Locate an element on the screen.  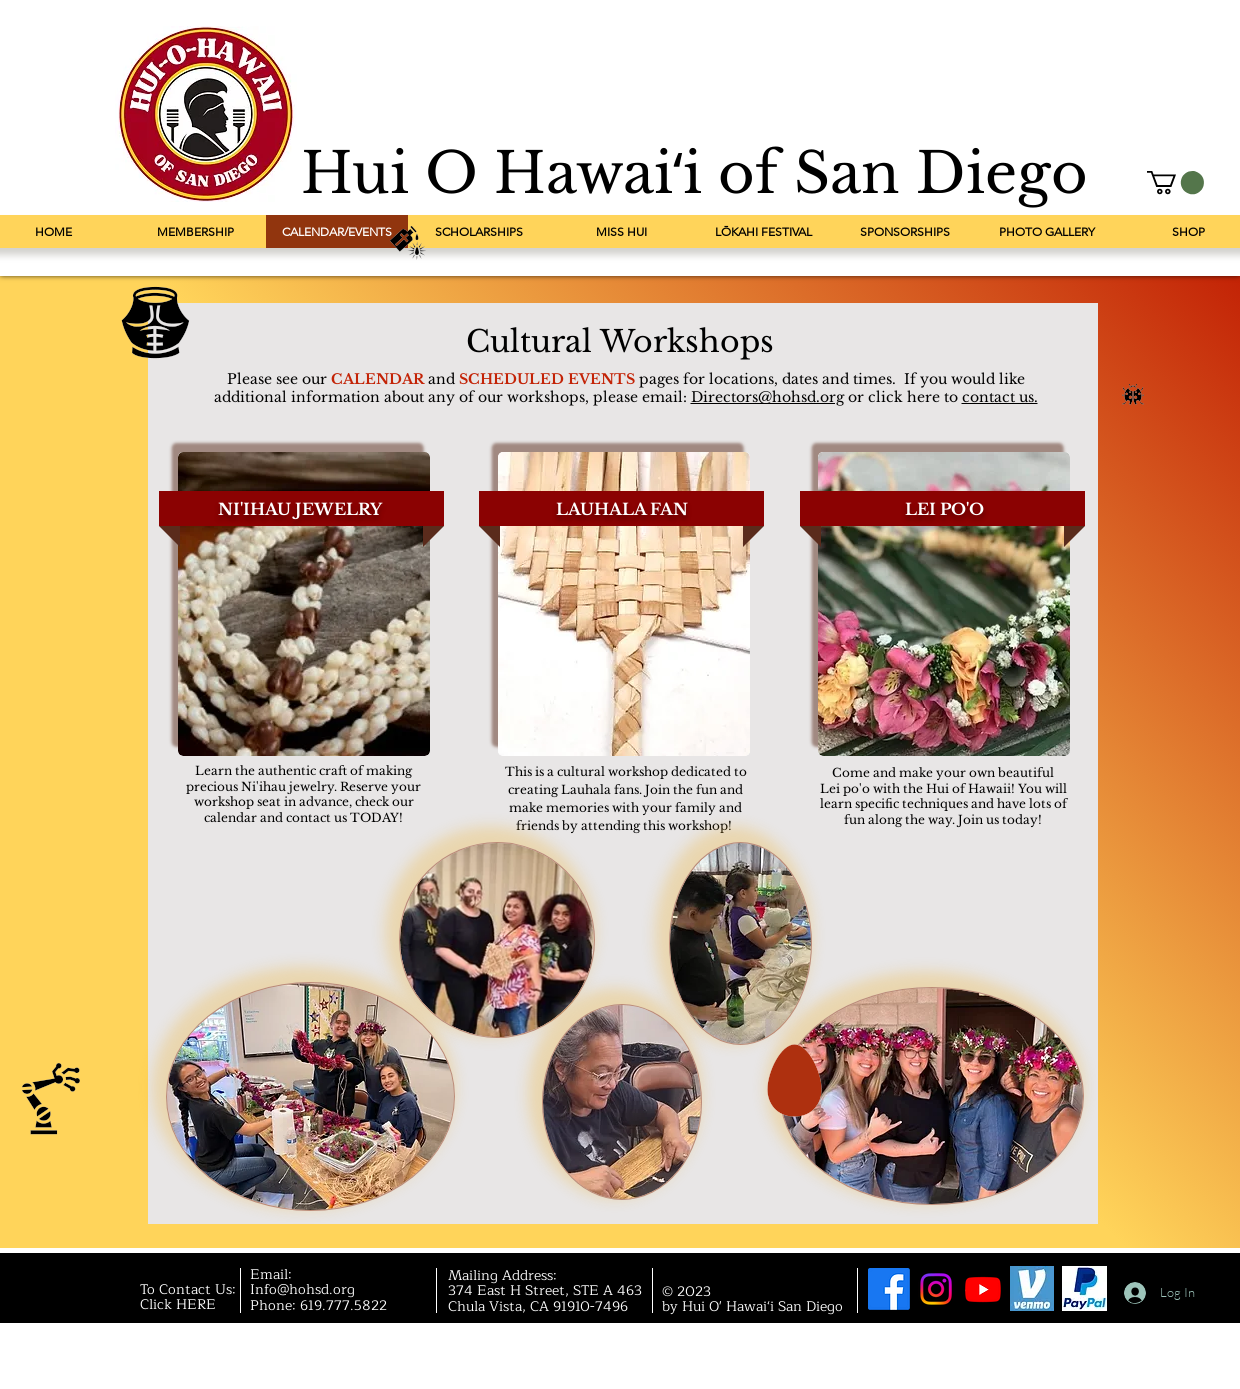
equip leather armor to your character is located at coordinates (154, 322).